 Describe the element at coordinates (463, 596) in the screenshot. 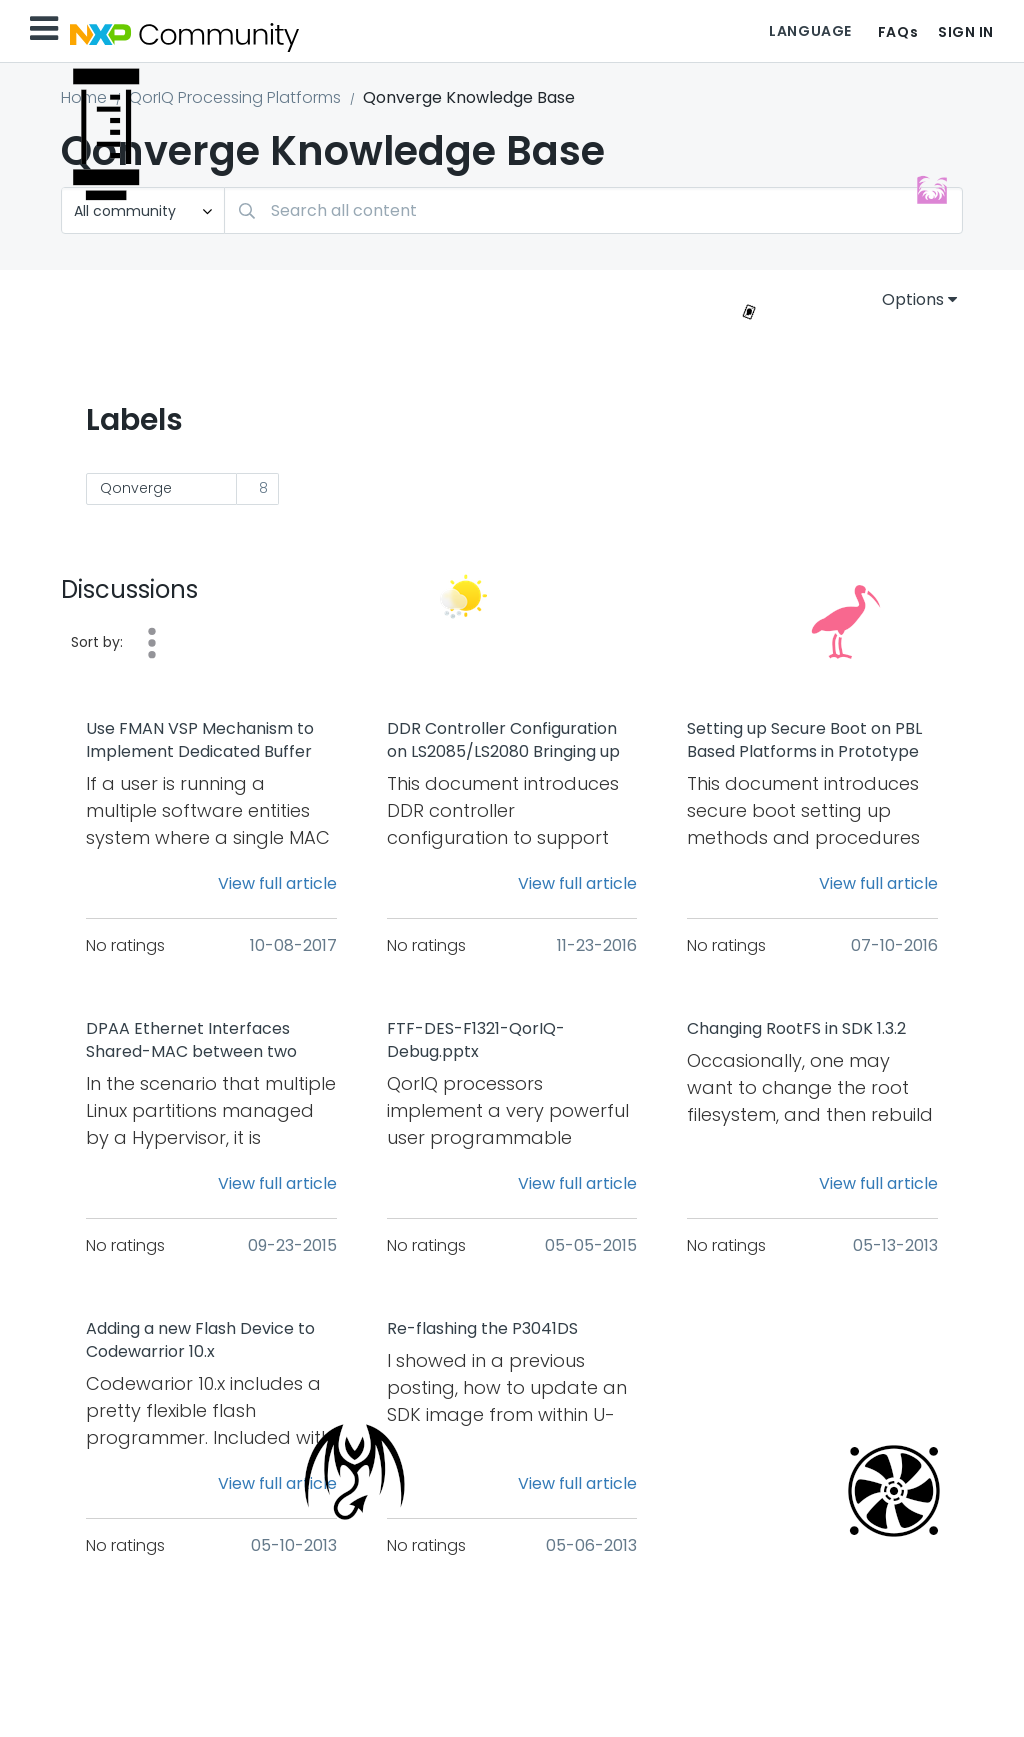

I see `indicates scattered snow showers during daytime` at that location.